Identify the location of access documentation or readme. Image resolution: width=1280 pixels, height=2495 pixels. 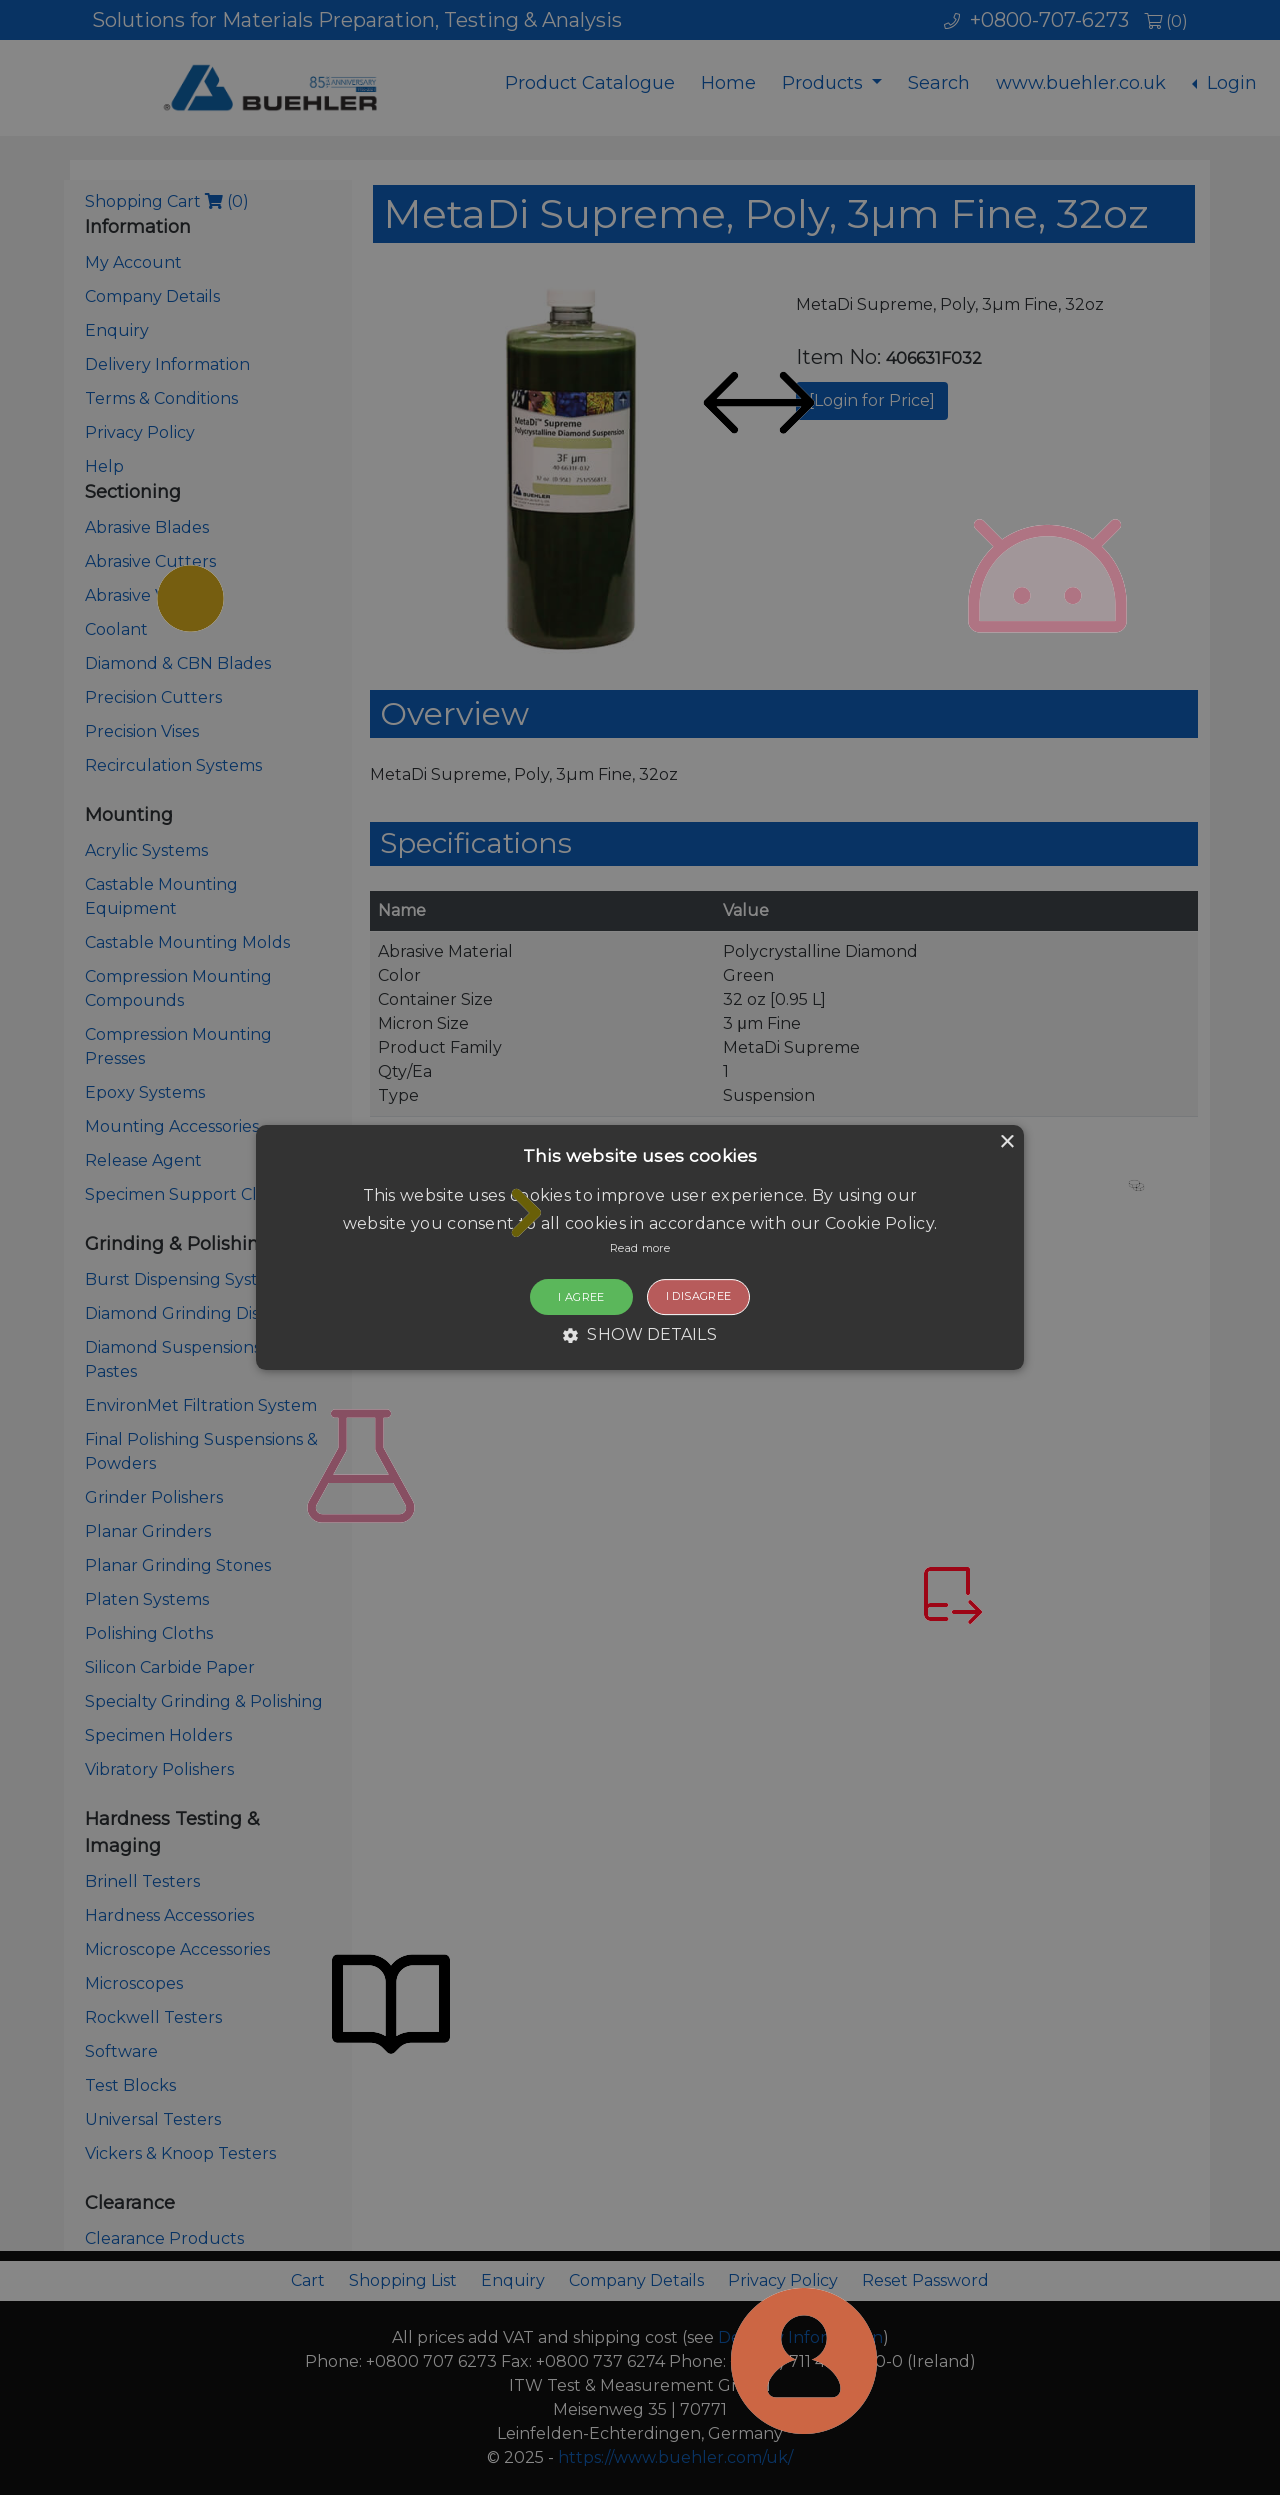
(391, 2006).